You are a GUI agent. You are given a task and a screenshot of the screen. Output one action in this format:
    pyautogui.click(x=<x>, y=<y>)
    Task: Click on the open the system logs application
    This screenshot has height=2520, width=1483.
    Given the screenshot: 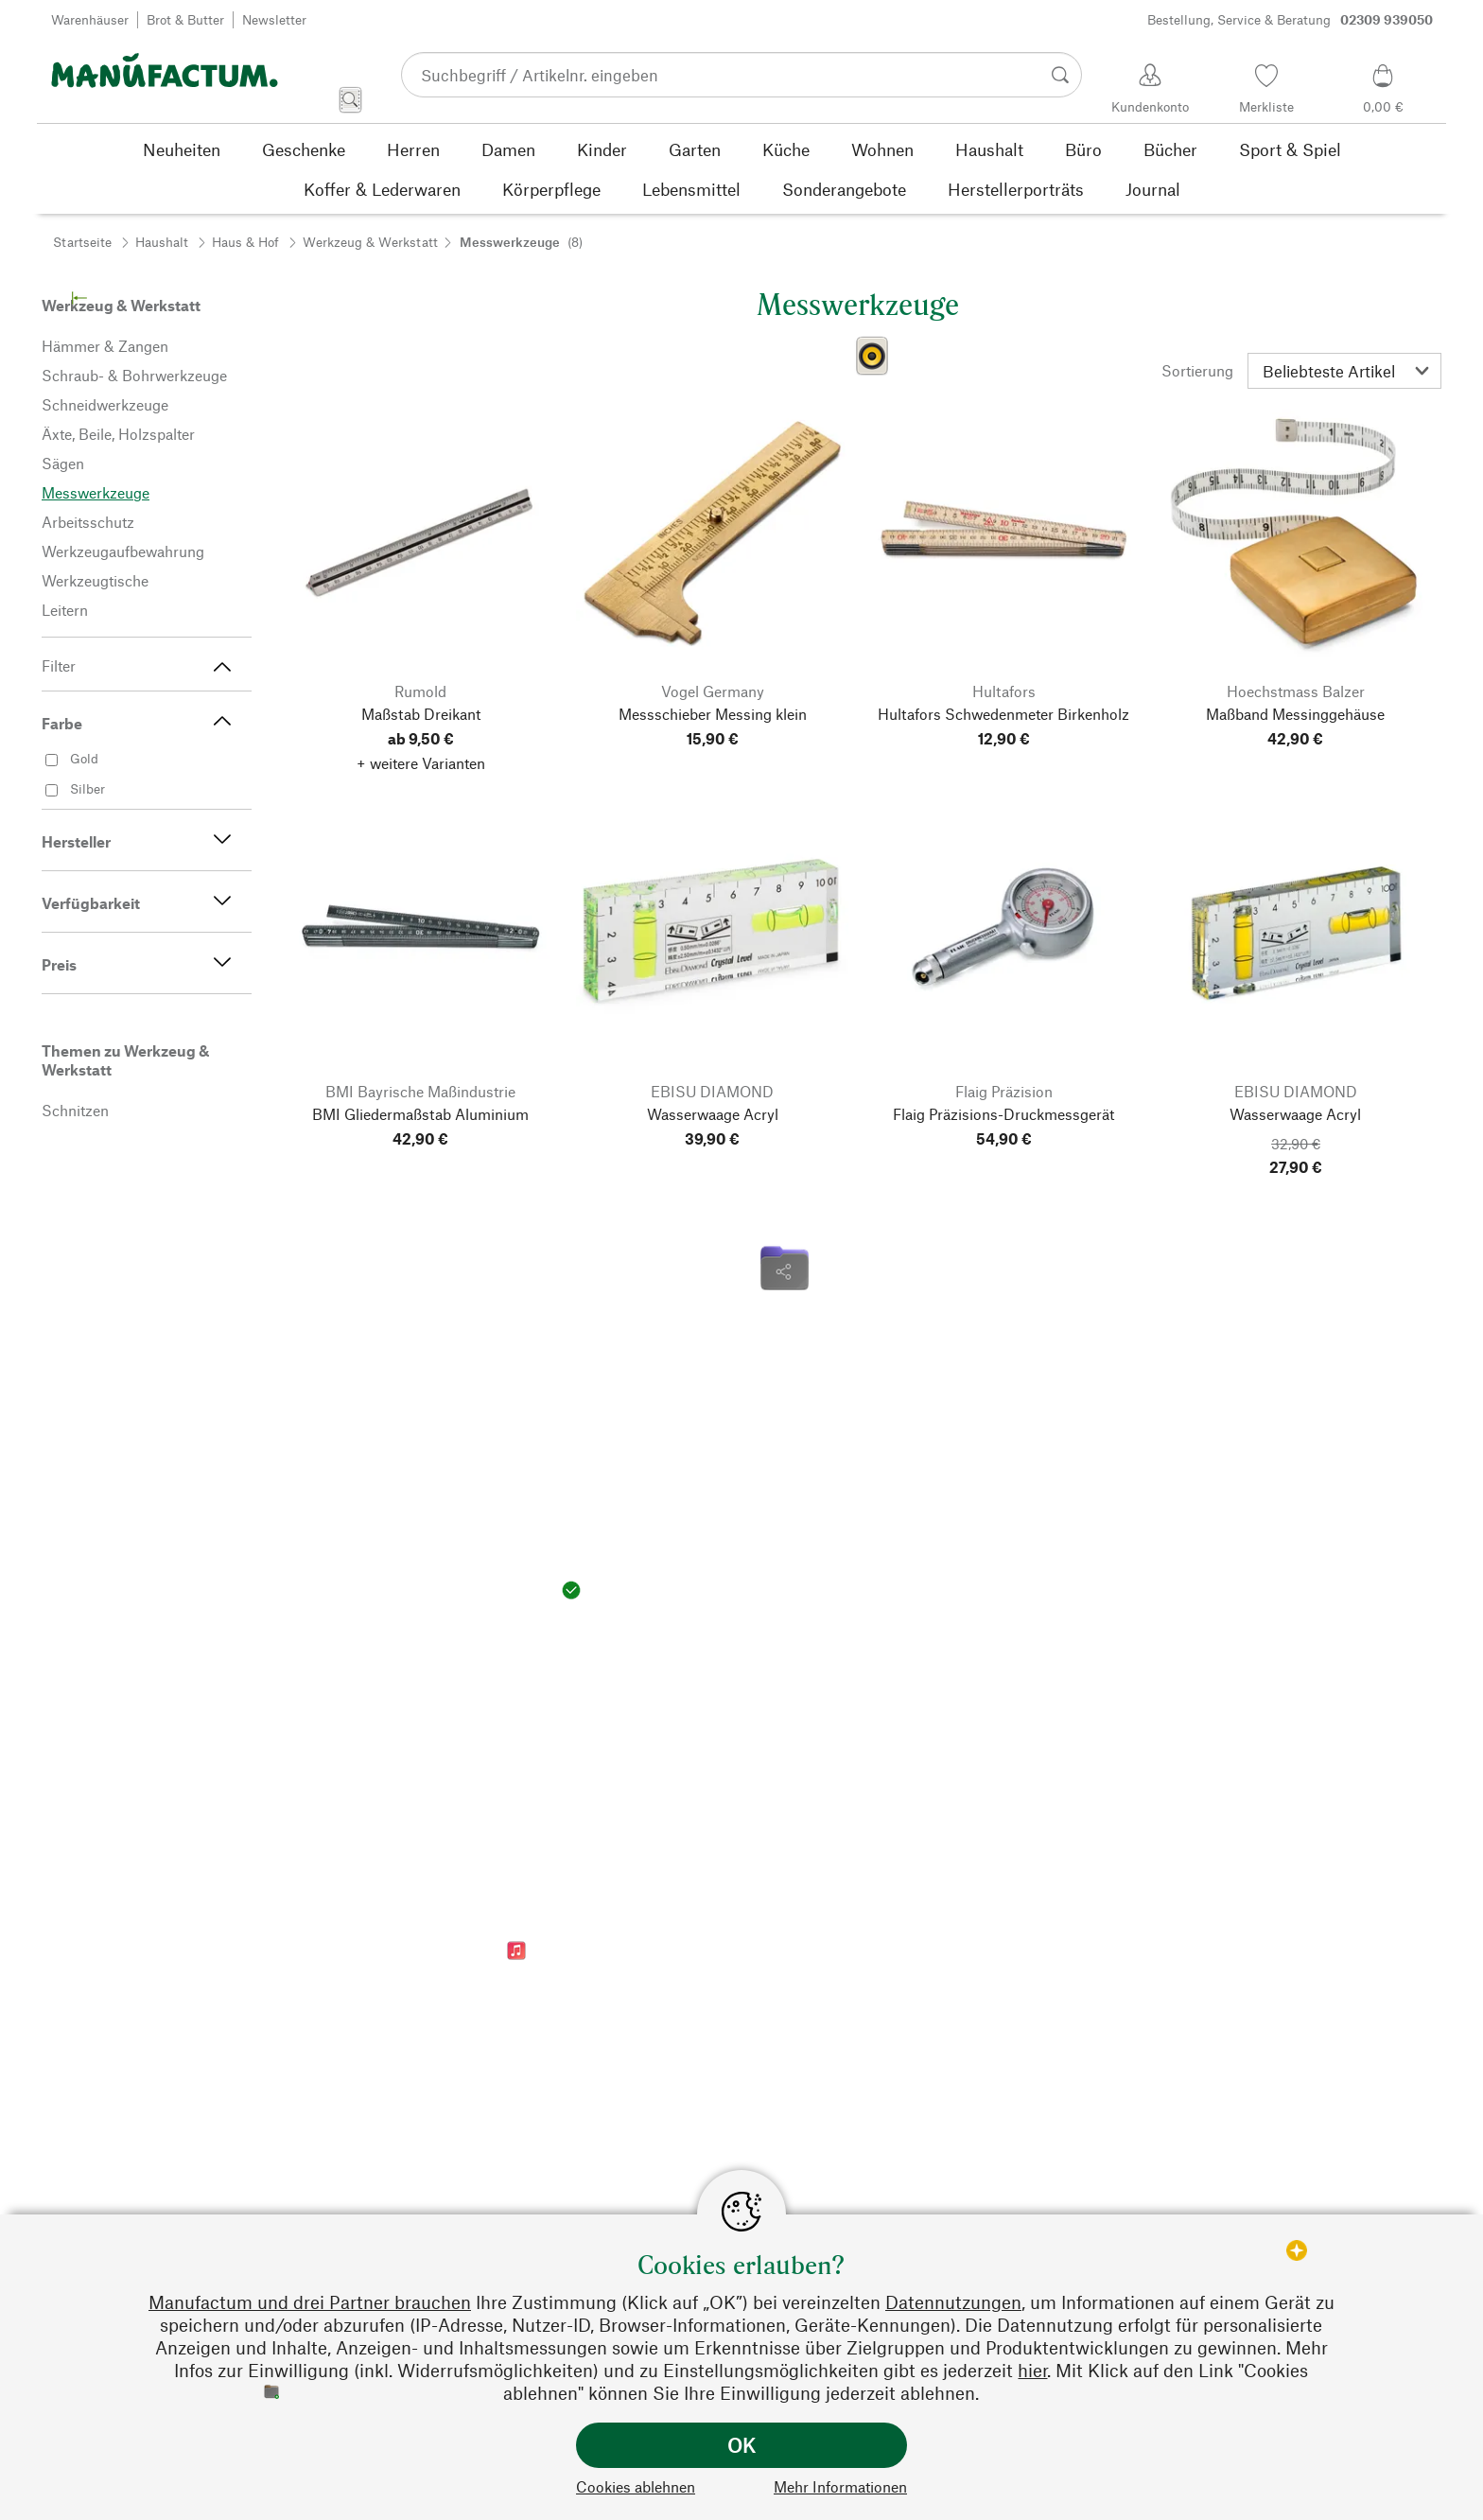 What is the action you would take?
    pyautogui.click(x=350, y=99)
    